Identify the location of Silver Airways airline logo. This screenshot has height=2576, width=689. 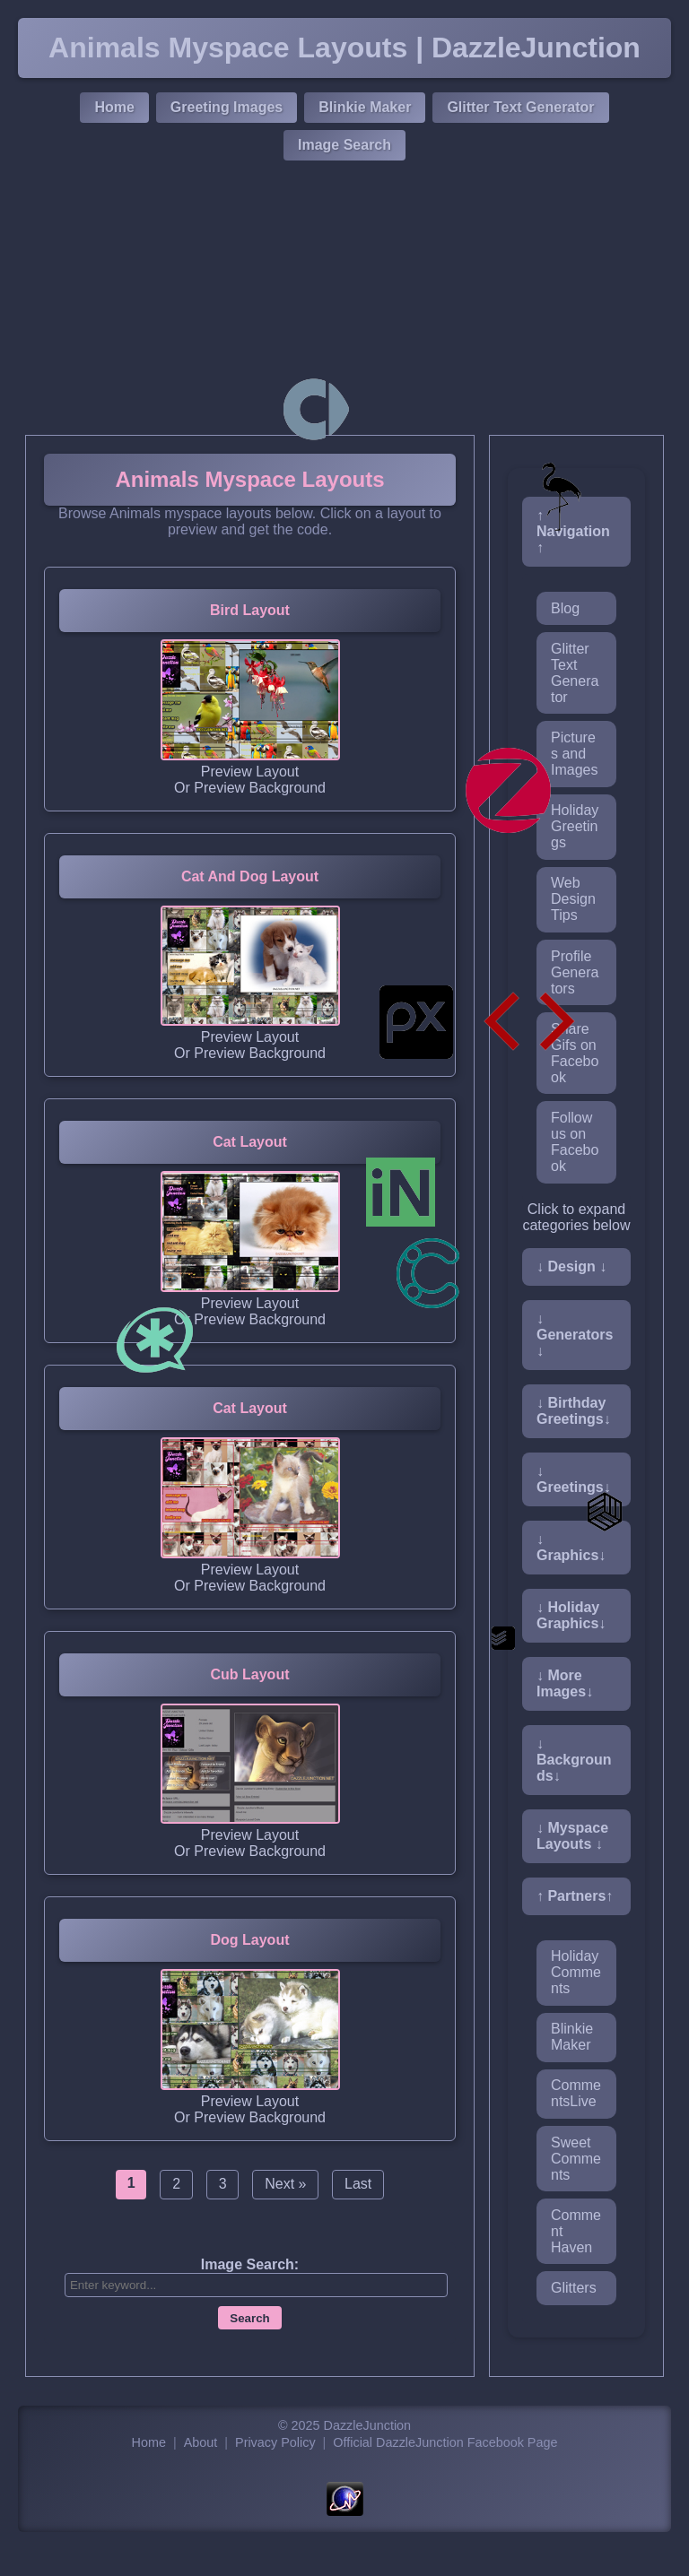
(562, 497).